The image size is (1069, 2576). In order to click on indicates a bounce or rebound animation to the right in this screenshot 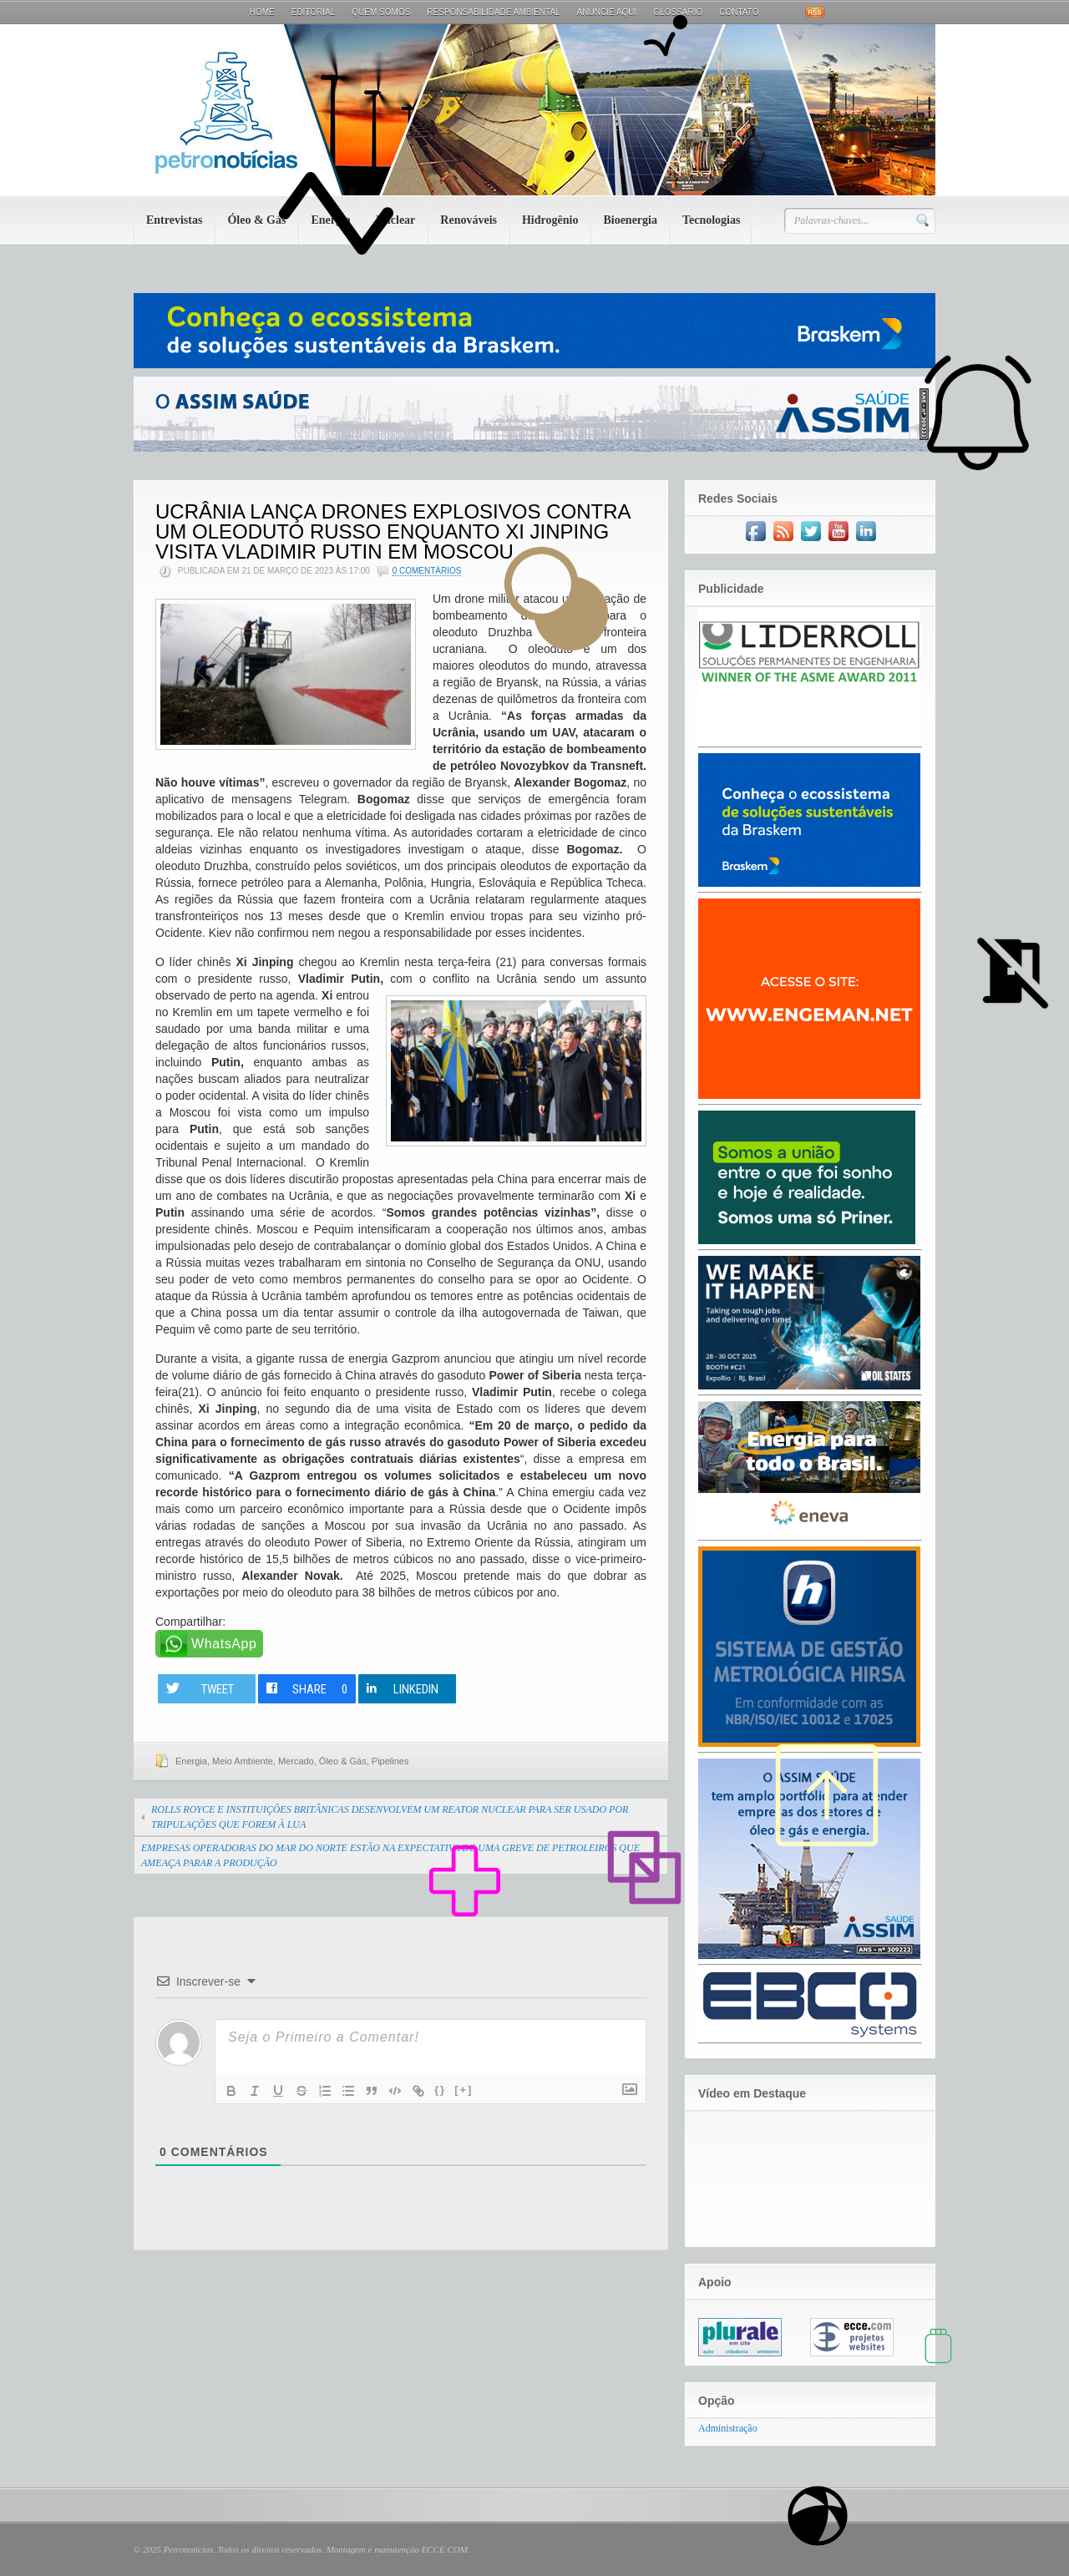, I will do `click(666, 34)`.